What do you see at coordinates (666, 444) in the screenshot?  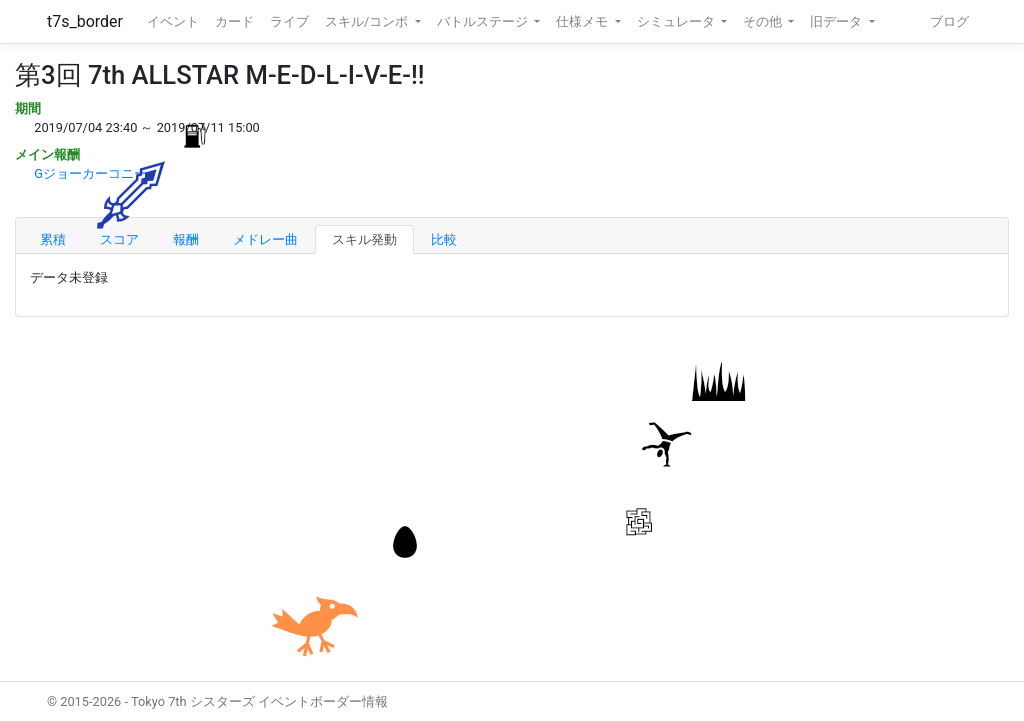 I see `access balance or gymnastics training exercises` at bounding box center [666, 444].